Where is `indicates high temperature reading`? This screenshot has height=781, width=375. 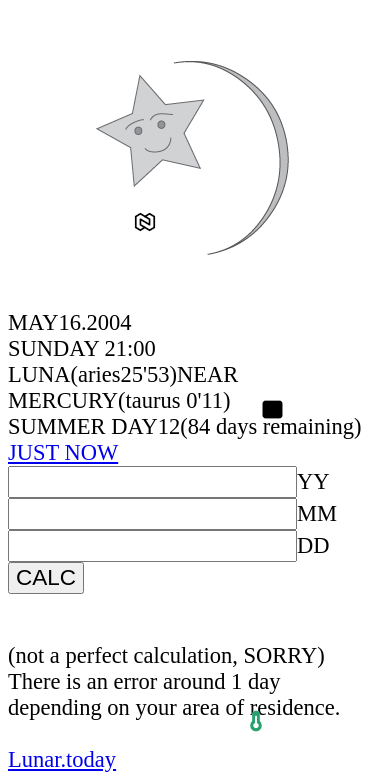 indicates high temperature reading is located at coordinates (256, 721).